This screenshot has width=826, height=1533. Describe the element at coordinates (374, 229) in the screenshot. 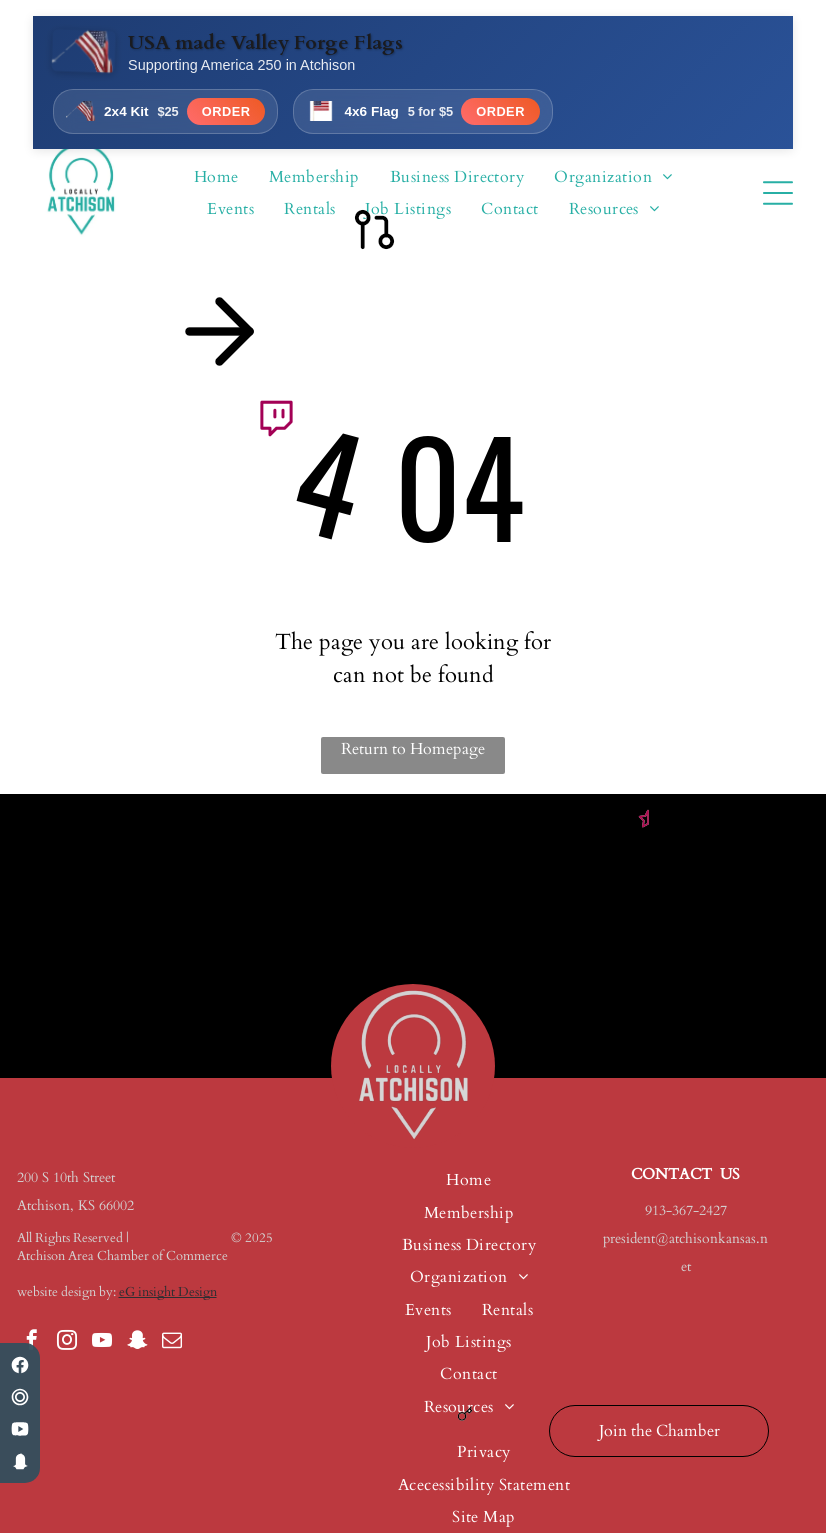

I see `create a new pull request` at that location.